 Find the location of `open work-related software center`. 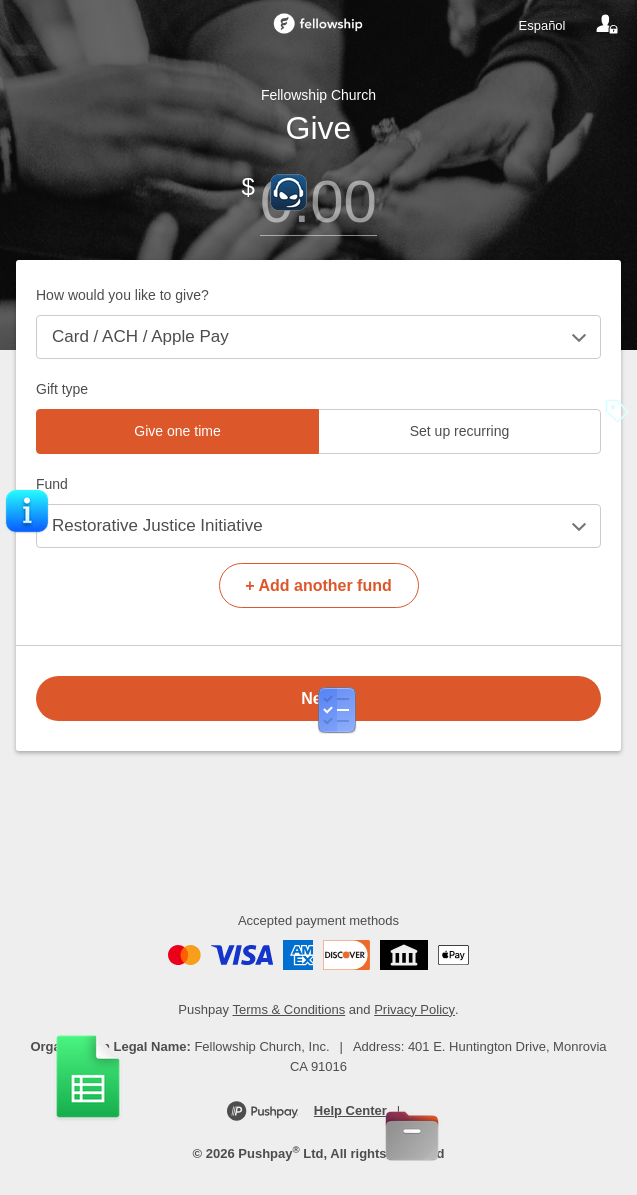

open work-related software center is located at coordinates (337, 710).